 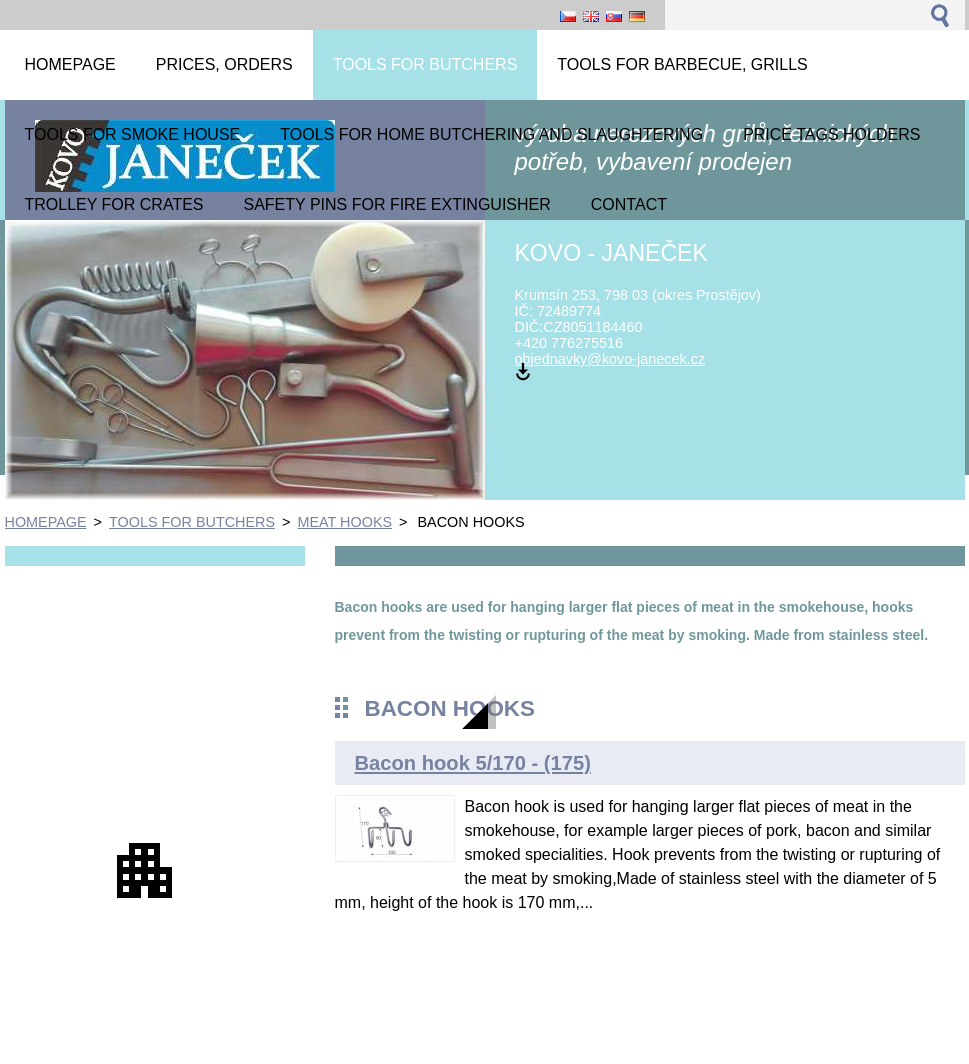 I want to click on view apartment or building listings, so click(x=144, y=870).